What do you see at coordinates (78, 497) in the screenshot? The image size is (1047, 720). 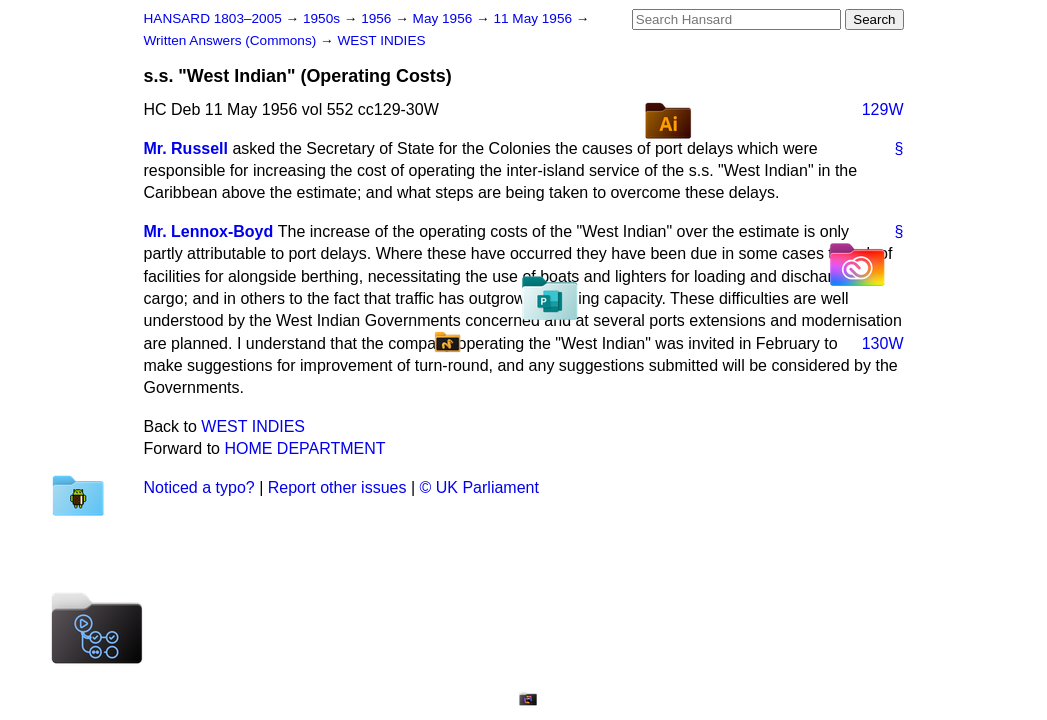 I see `folder containing android app files` at bounding box center [78, 497].